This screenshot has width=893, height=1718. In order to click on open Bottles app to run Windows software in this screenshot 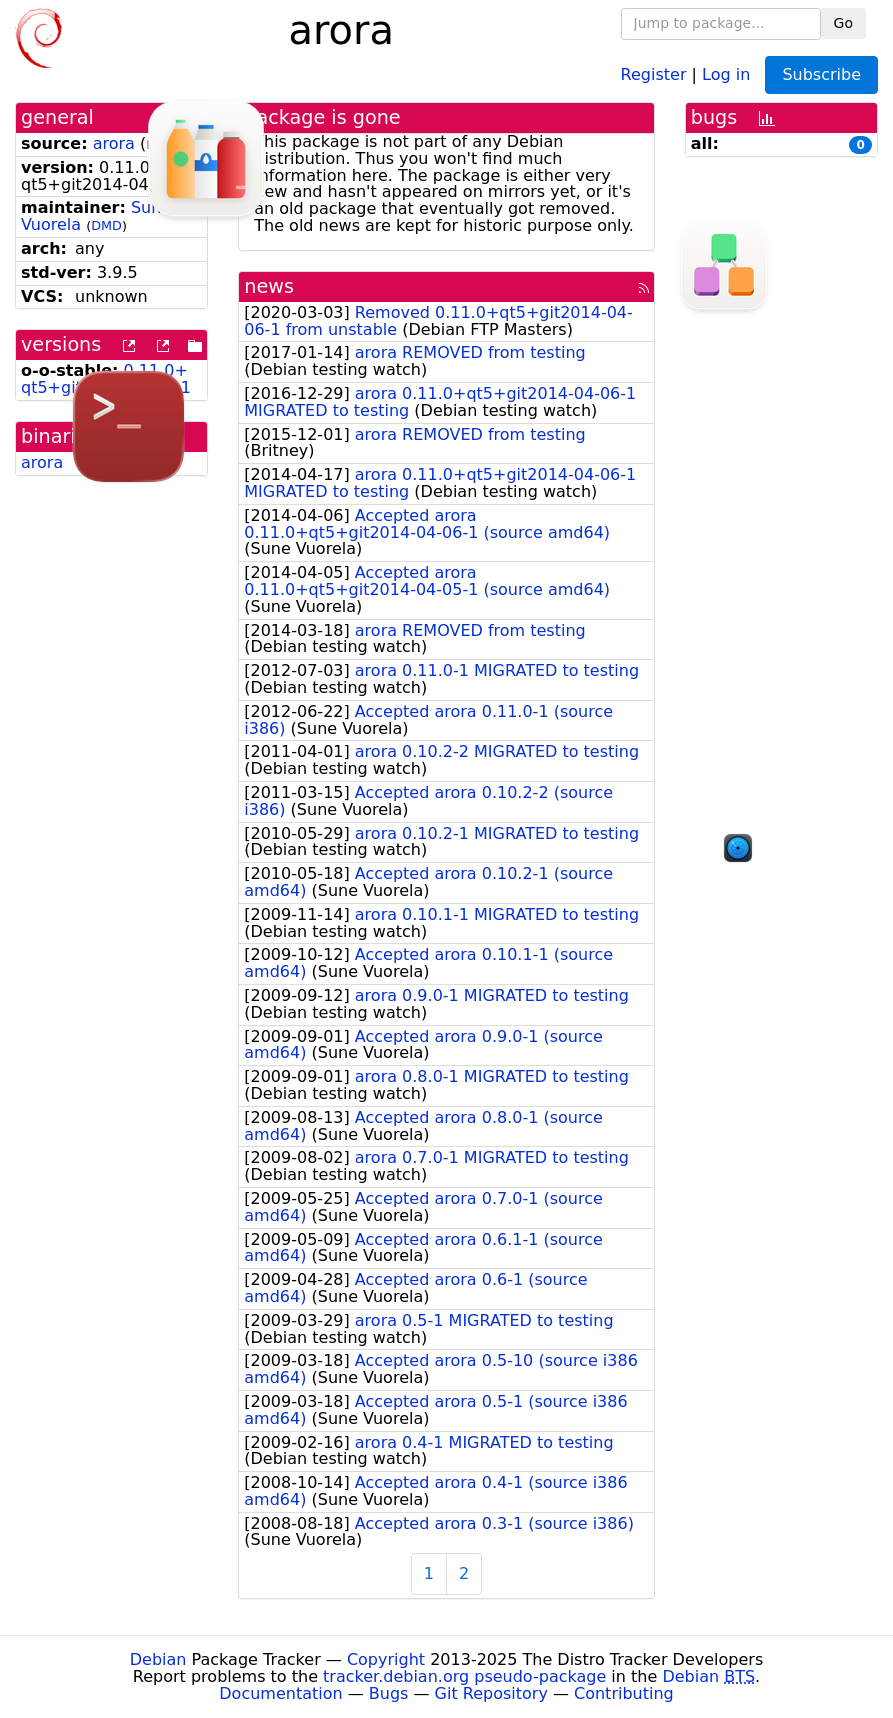, I will do `click(206, 159)`.